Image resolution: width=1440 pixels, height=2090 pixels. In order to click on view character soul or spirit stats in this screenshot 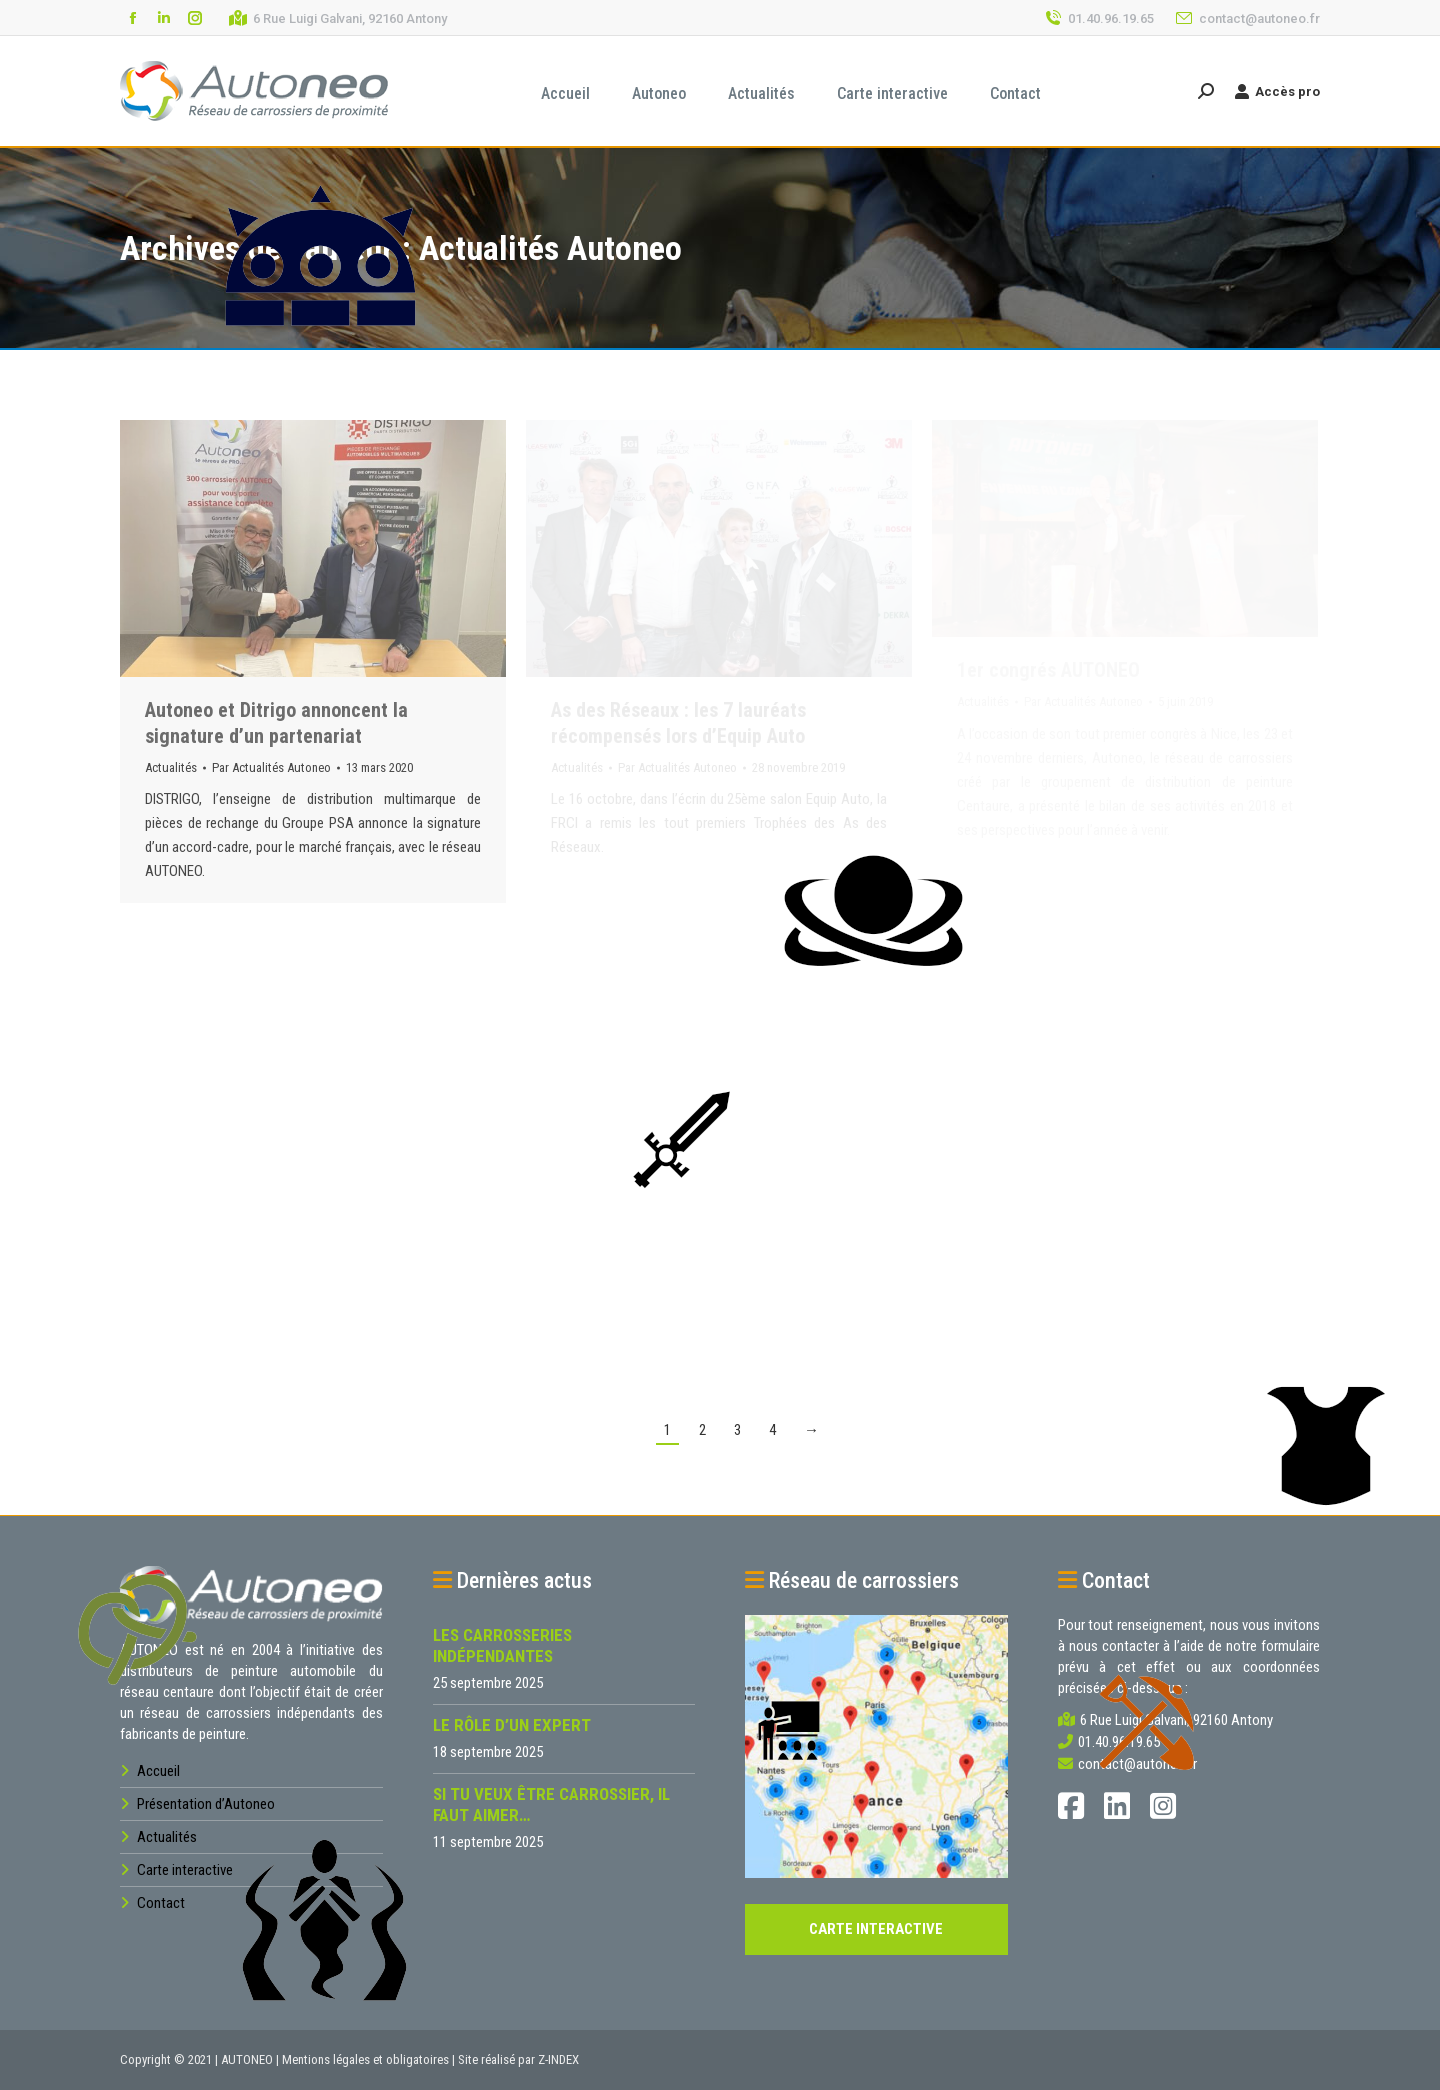, I will do `click(324, 1918)`.